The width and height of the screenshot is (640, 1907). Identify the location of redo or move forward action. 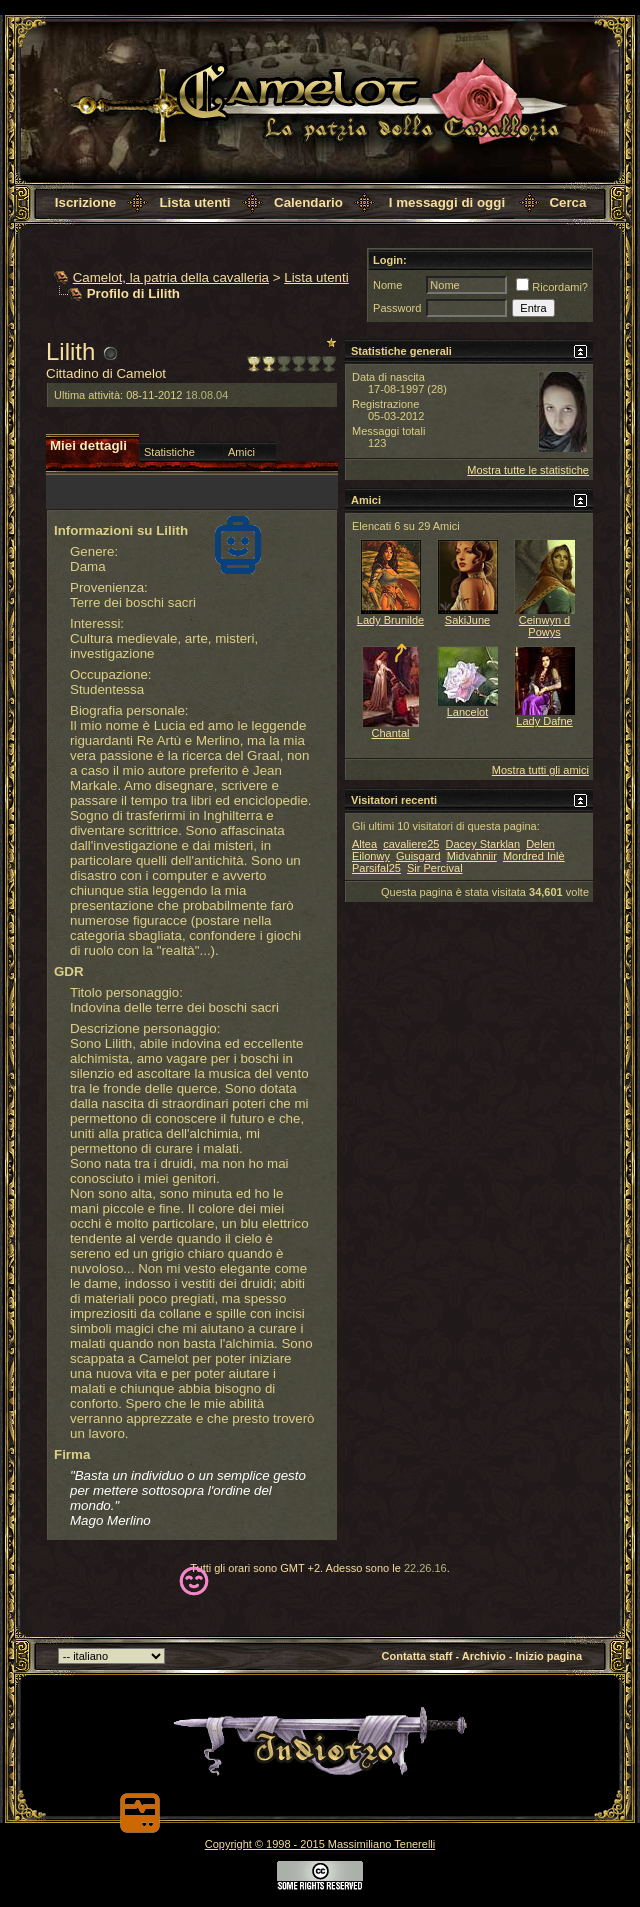
(400, 653).